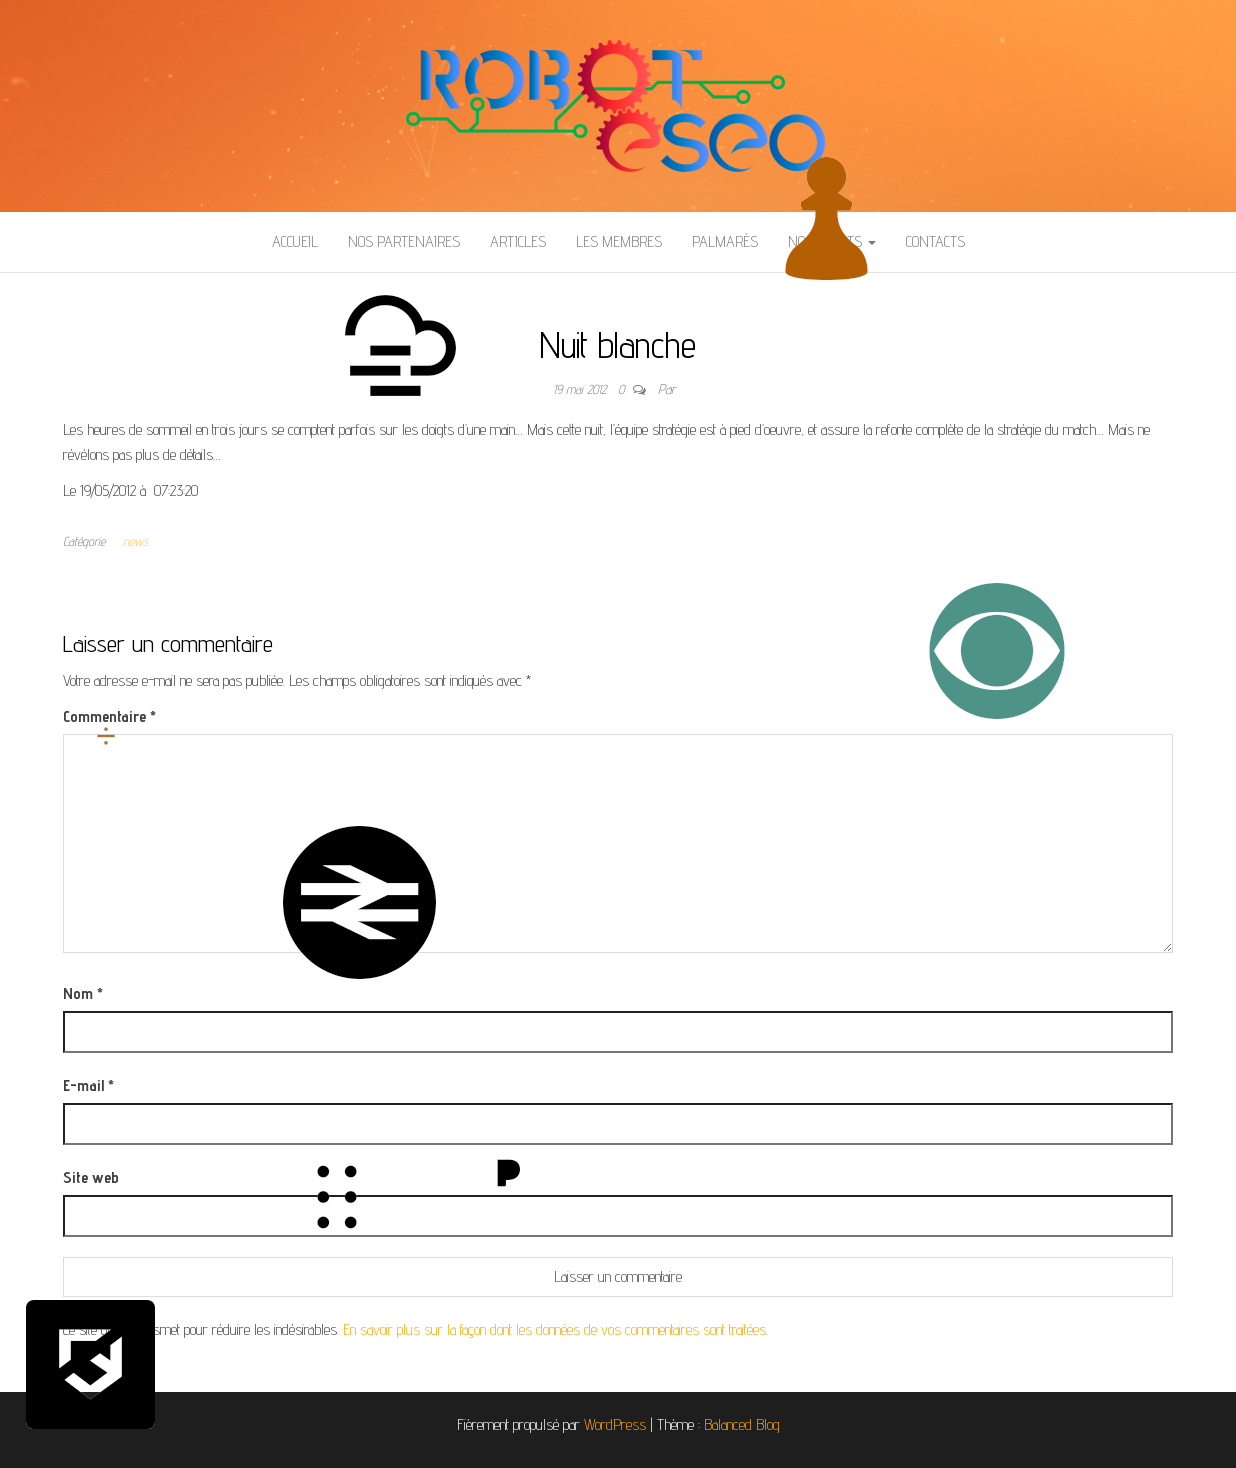 This screenshot has height=1468, width=1236. Describe the element at coordinates (106, 736) in the screenshot. I see `perform division calculation` at that location.